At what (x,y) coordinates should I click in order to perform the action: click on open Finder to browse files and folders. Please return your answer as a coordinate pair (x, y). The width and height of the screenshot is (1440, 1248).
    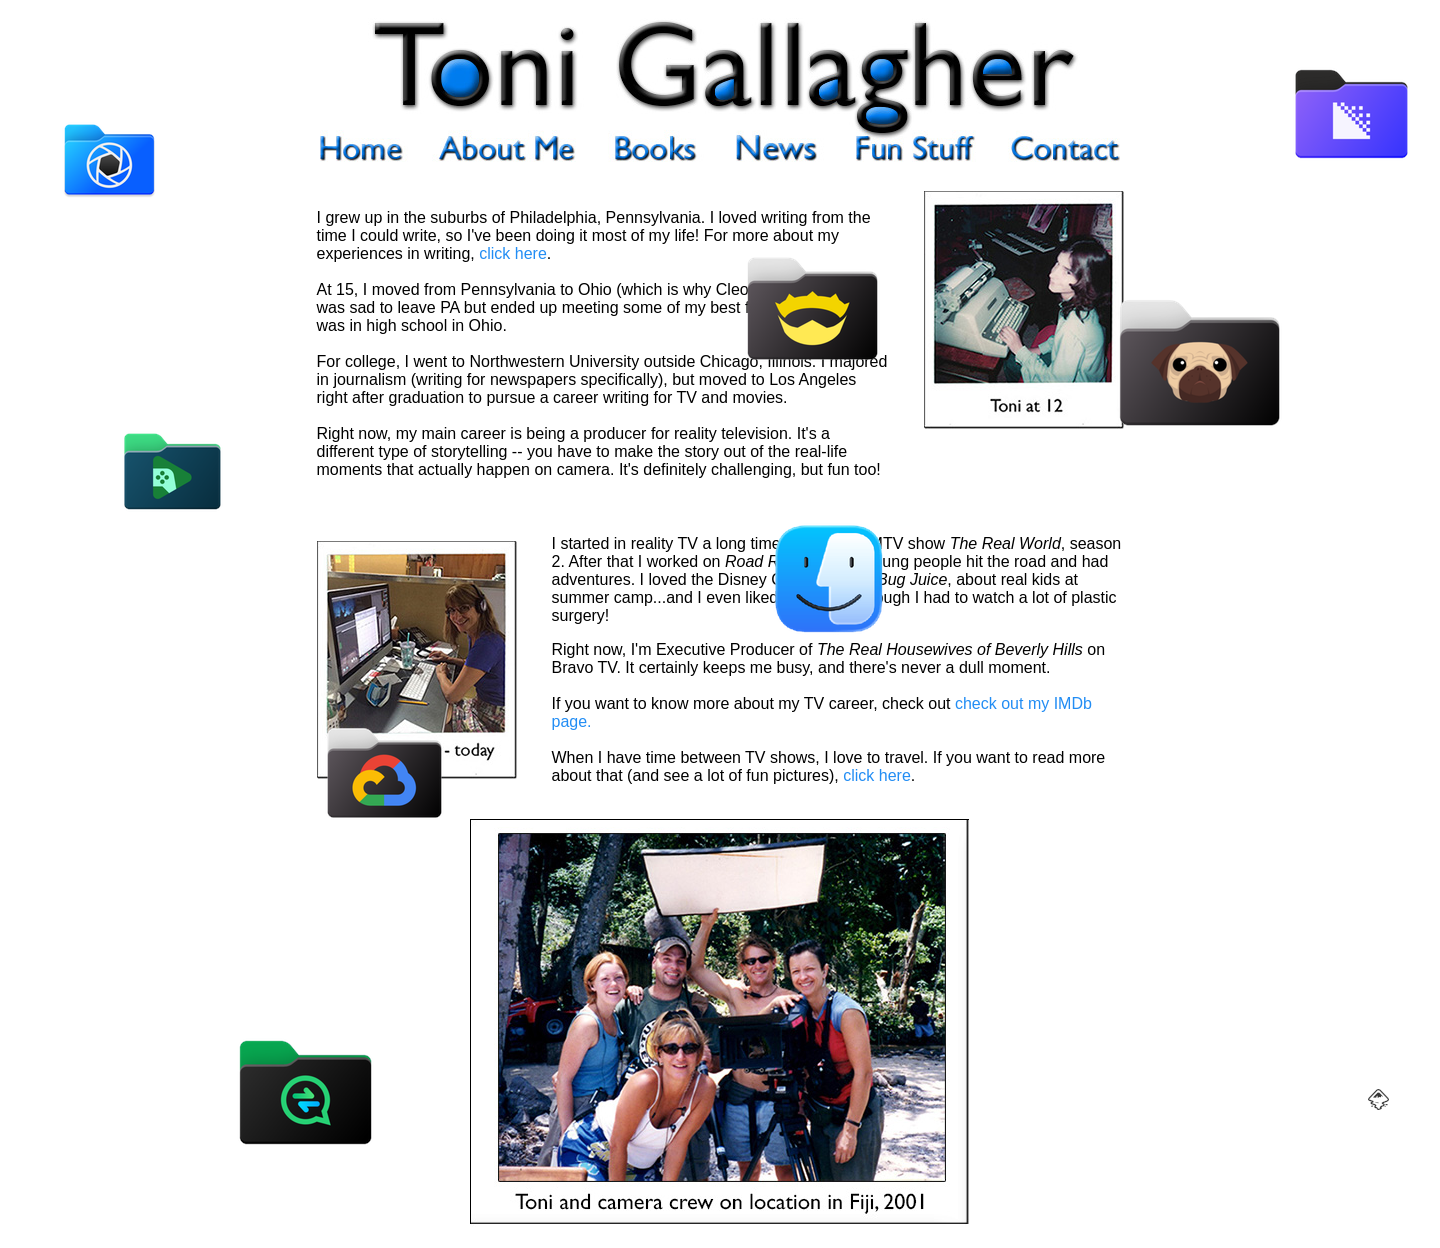
    Looking at the image, I should click on (829, 579).